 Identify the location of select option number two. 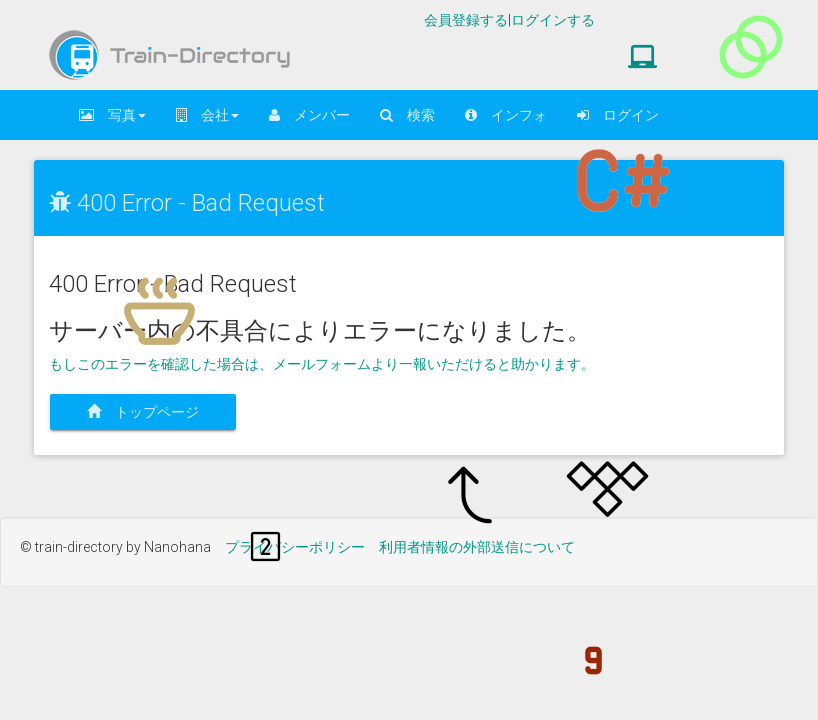
(265, 546).